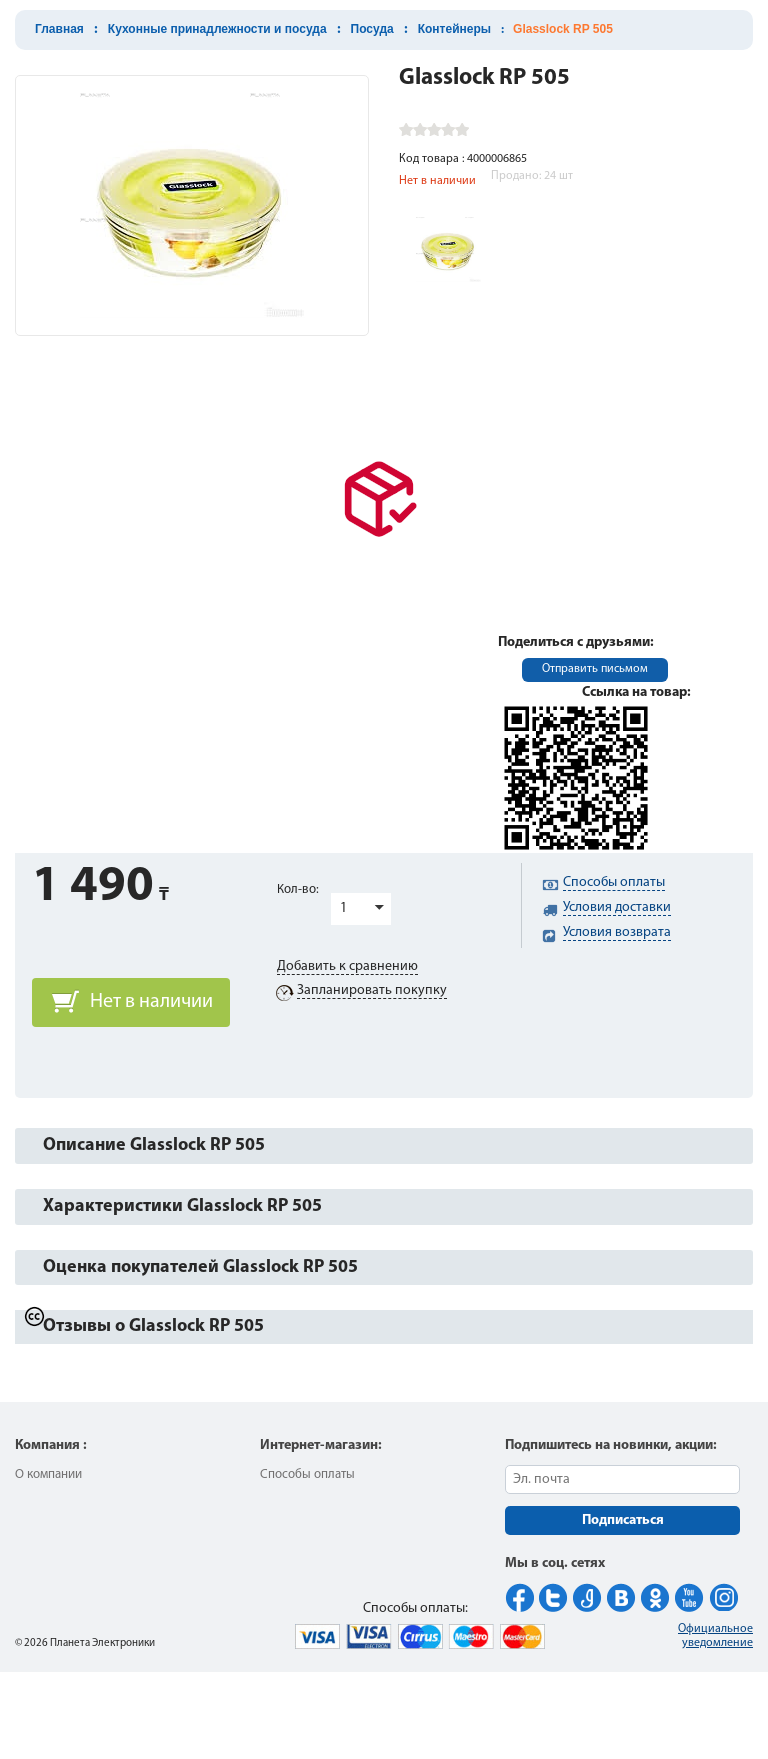 This screenshot has height=1759, width=768. I want to click on indicates content is licensed under creative commons, so click(34, 1316).